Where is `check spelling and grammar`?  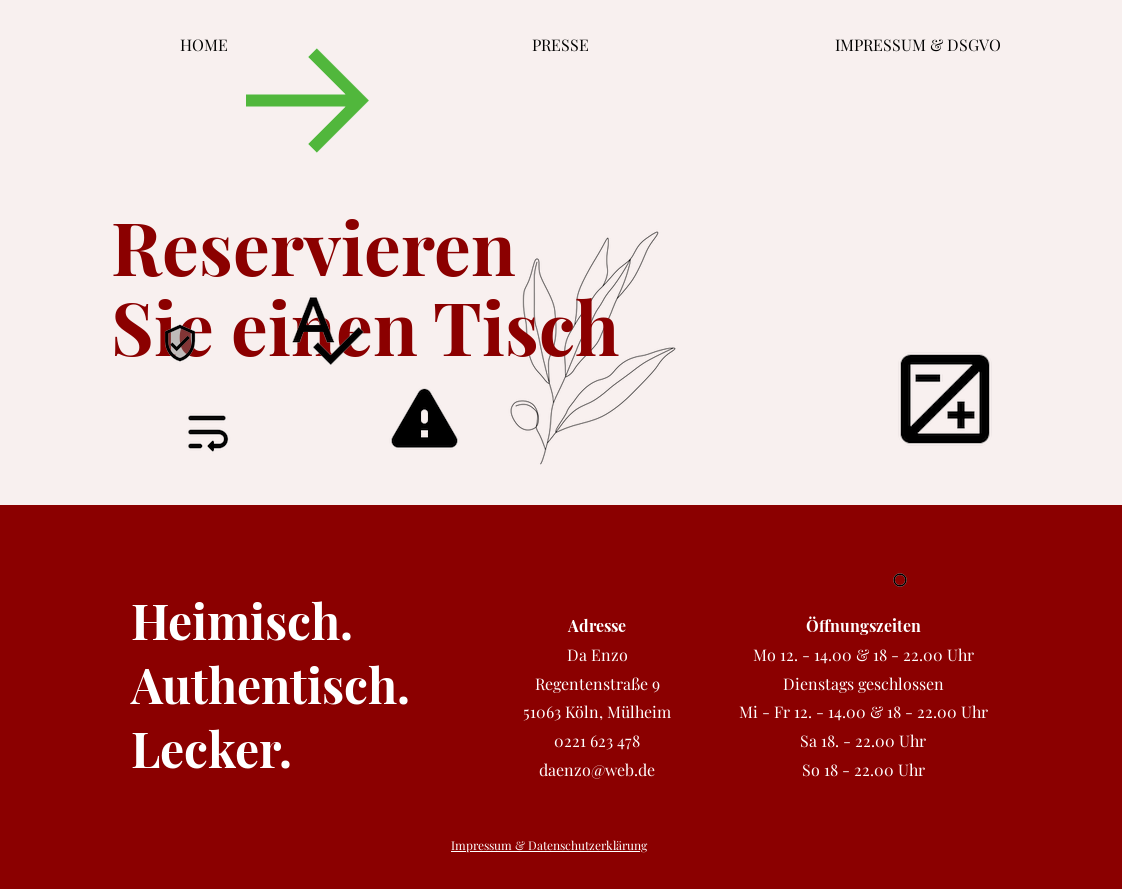
check spelling and grammar is located at coordinates (325, 328).